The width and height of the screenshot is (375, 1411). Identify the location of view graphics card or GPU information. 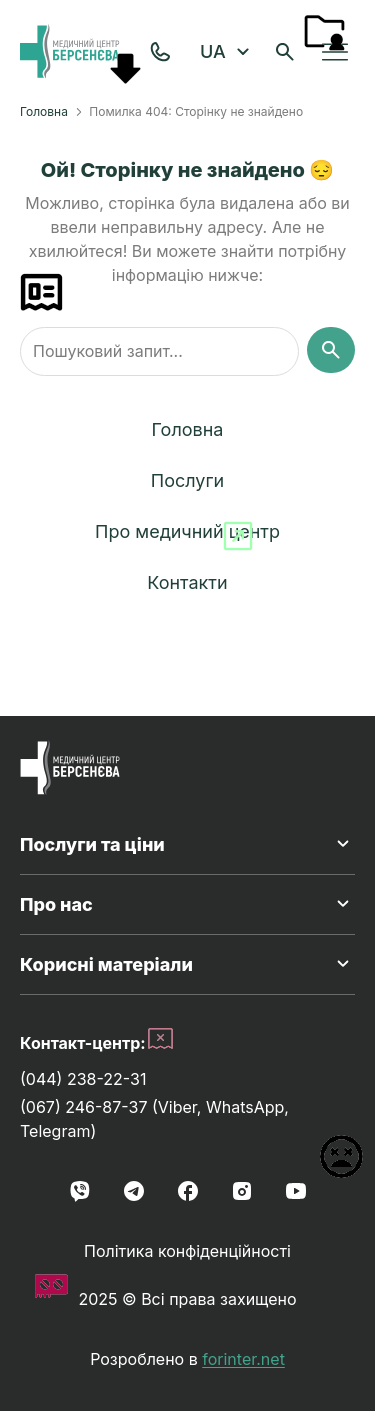
(51, 1285).